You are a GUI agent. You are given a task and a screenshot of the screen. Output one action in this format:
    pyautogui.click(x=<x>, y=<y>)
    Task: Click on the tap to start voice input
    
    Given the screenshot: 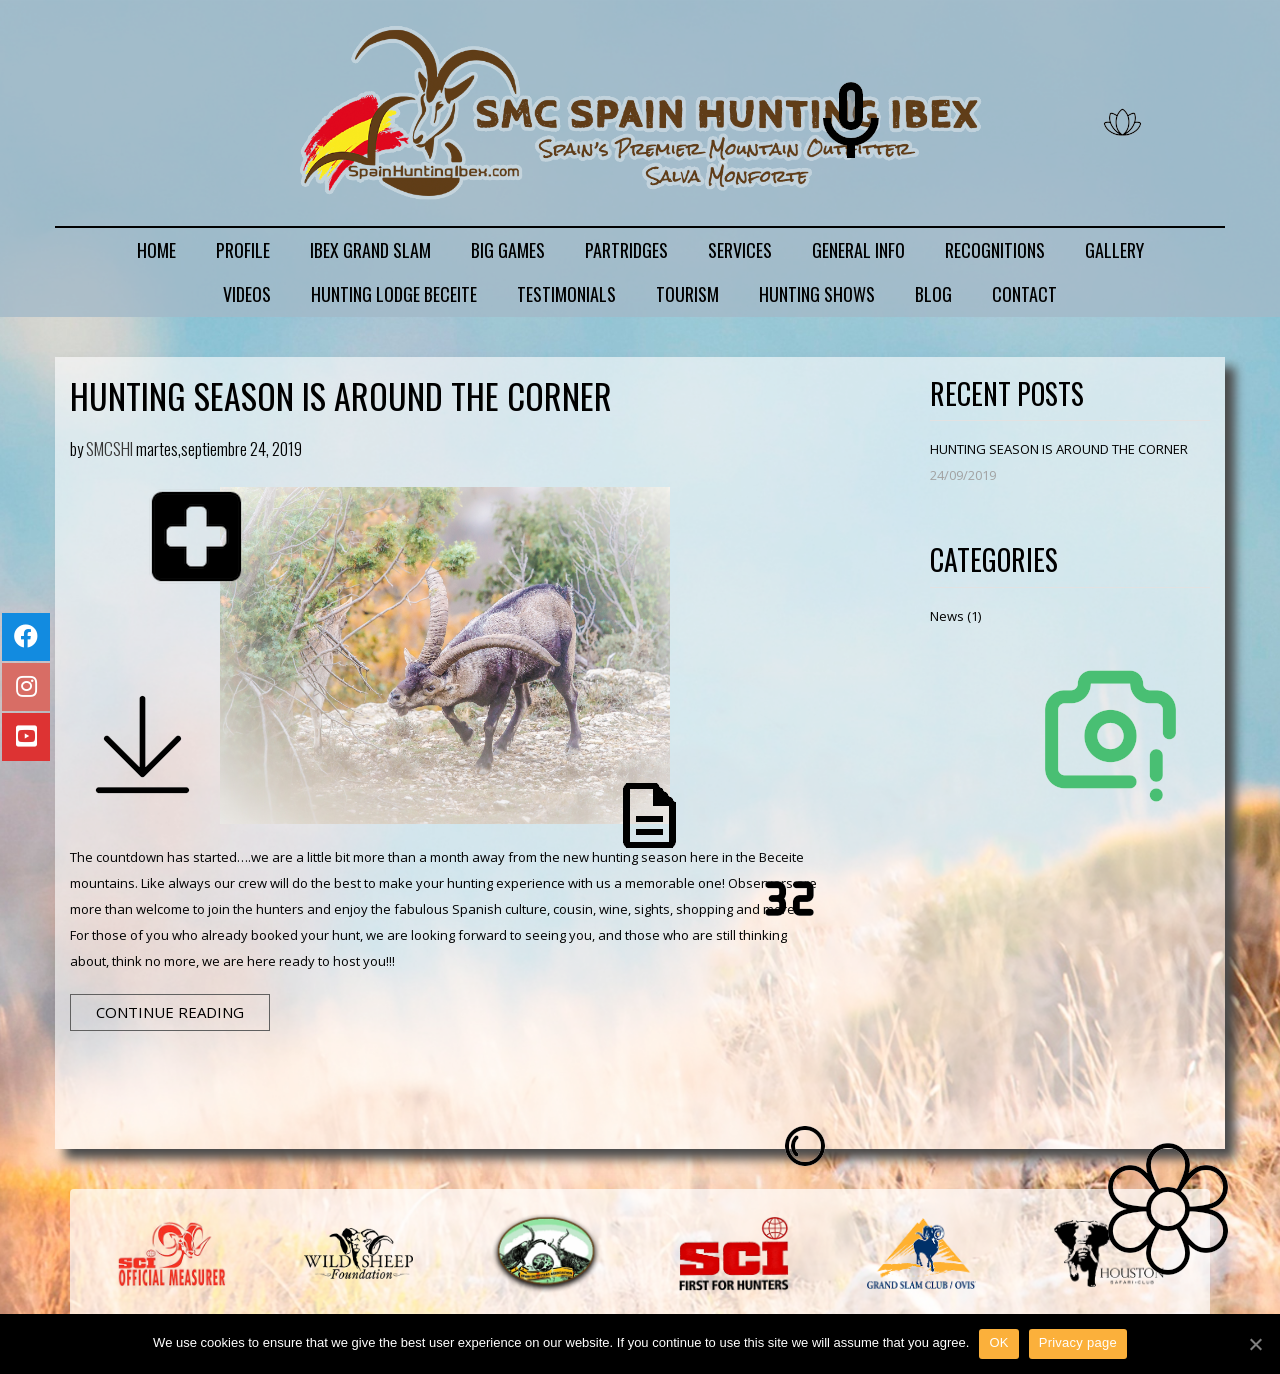 What is the action you would take?
    pyautogui.click(x=851, y=122)
    